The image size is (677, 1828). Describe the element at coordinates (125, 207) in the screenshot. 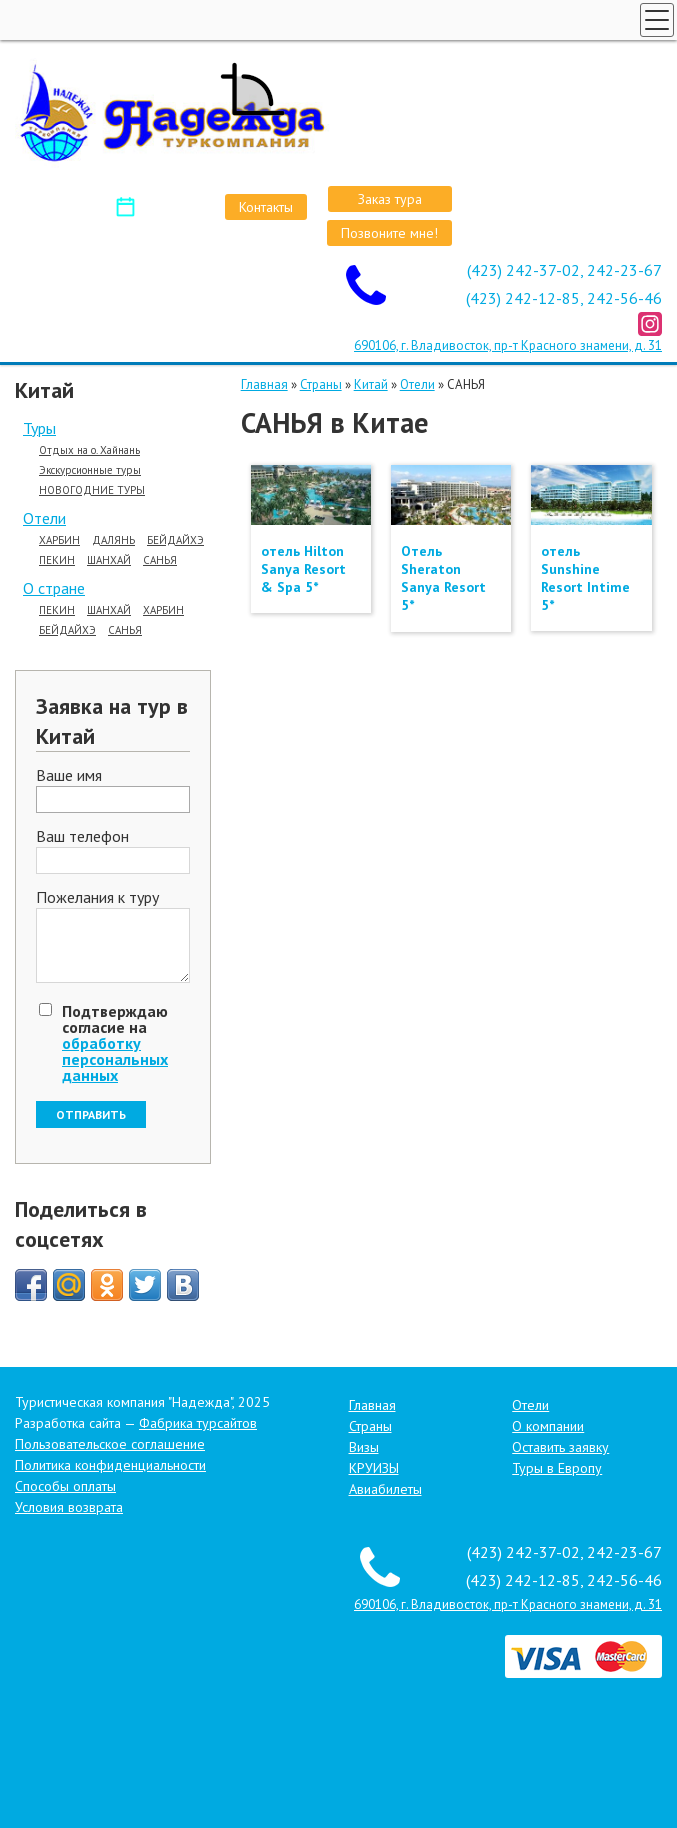

I see `open calendar view` at that location.